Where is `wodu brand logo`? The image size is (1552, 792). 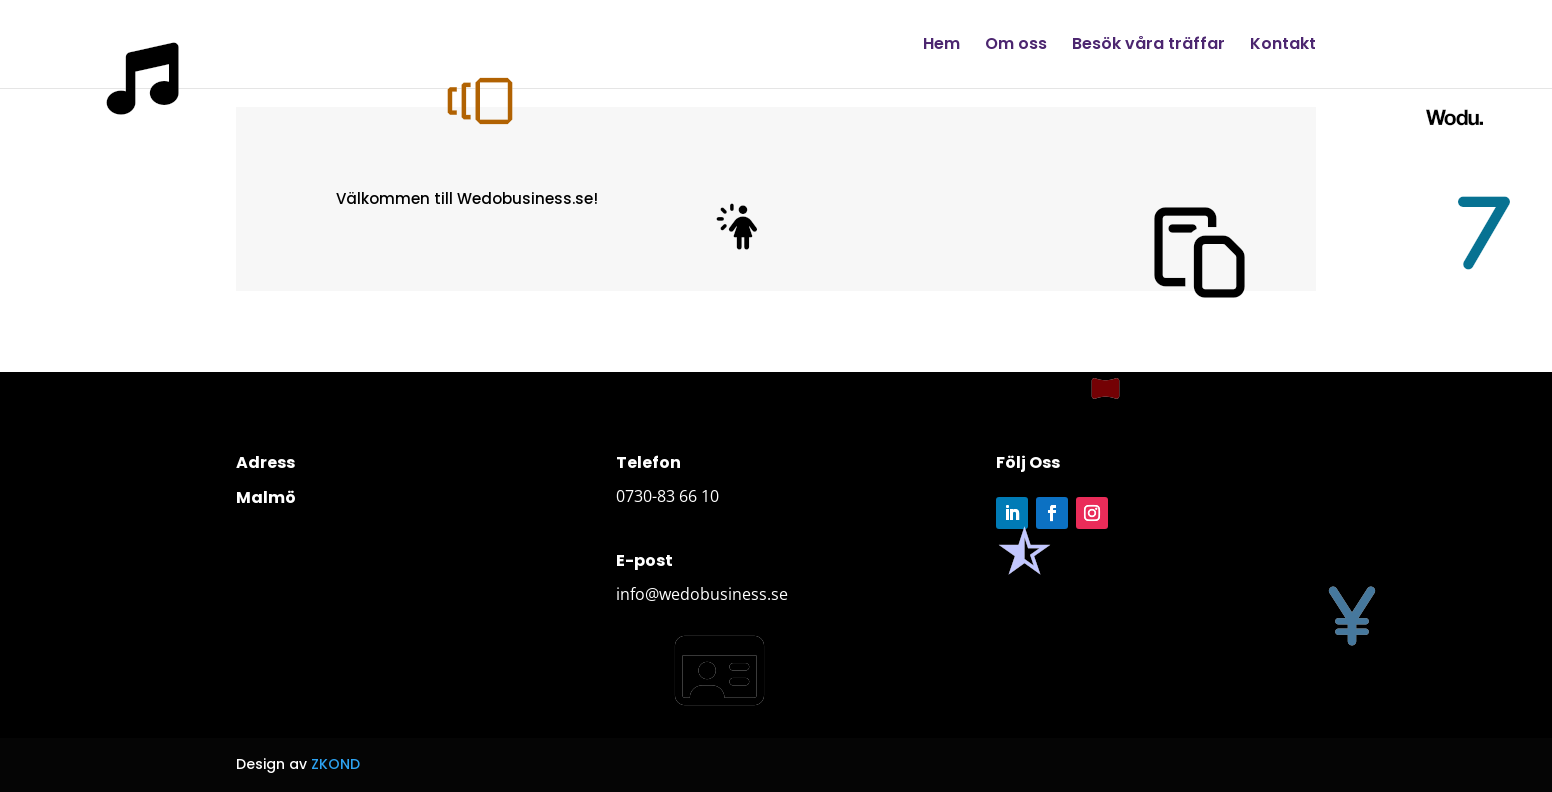
wodu brand logo is located at coordinates (1454, 117).